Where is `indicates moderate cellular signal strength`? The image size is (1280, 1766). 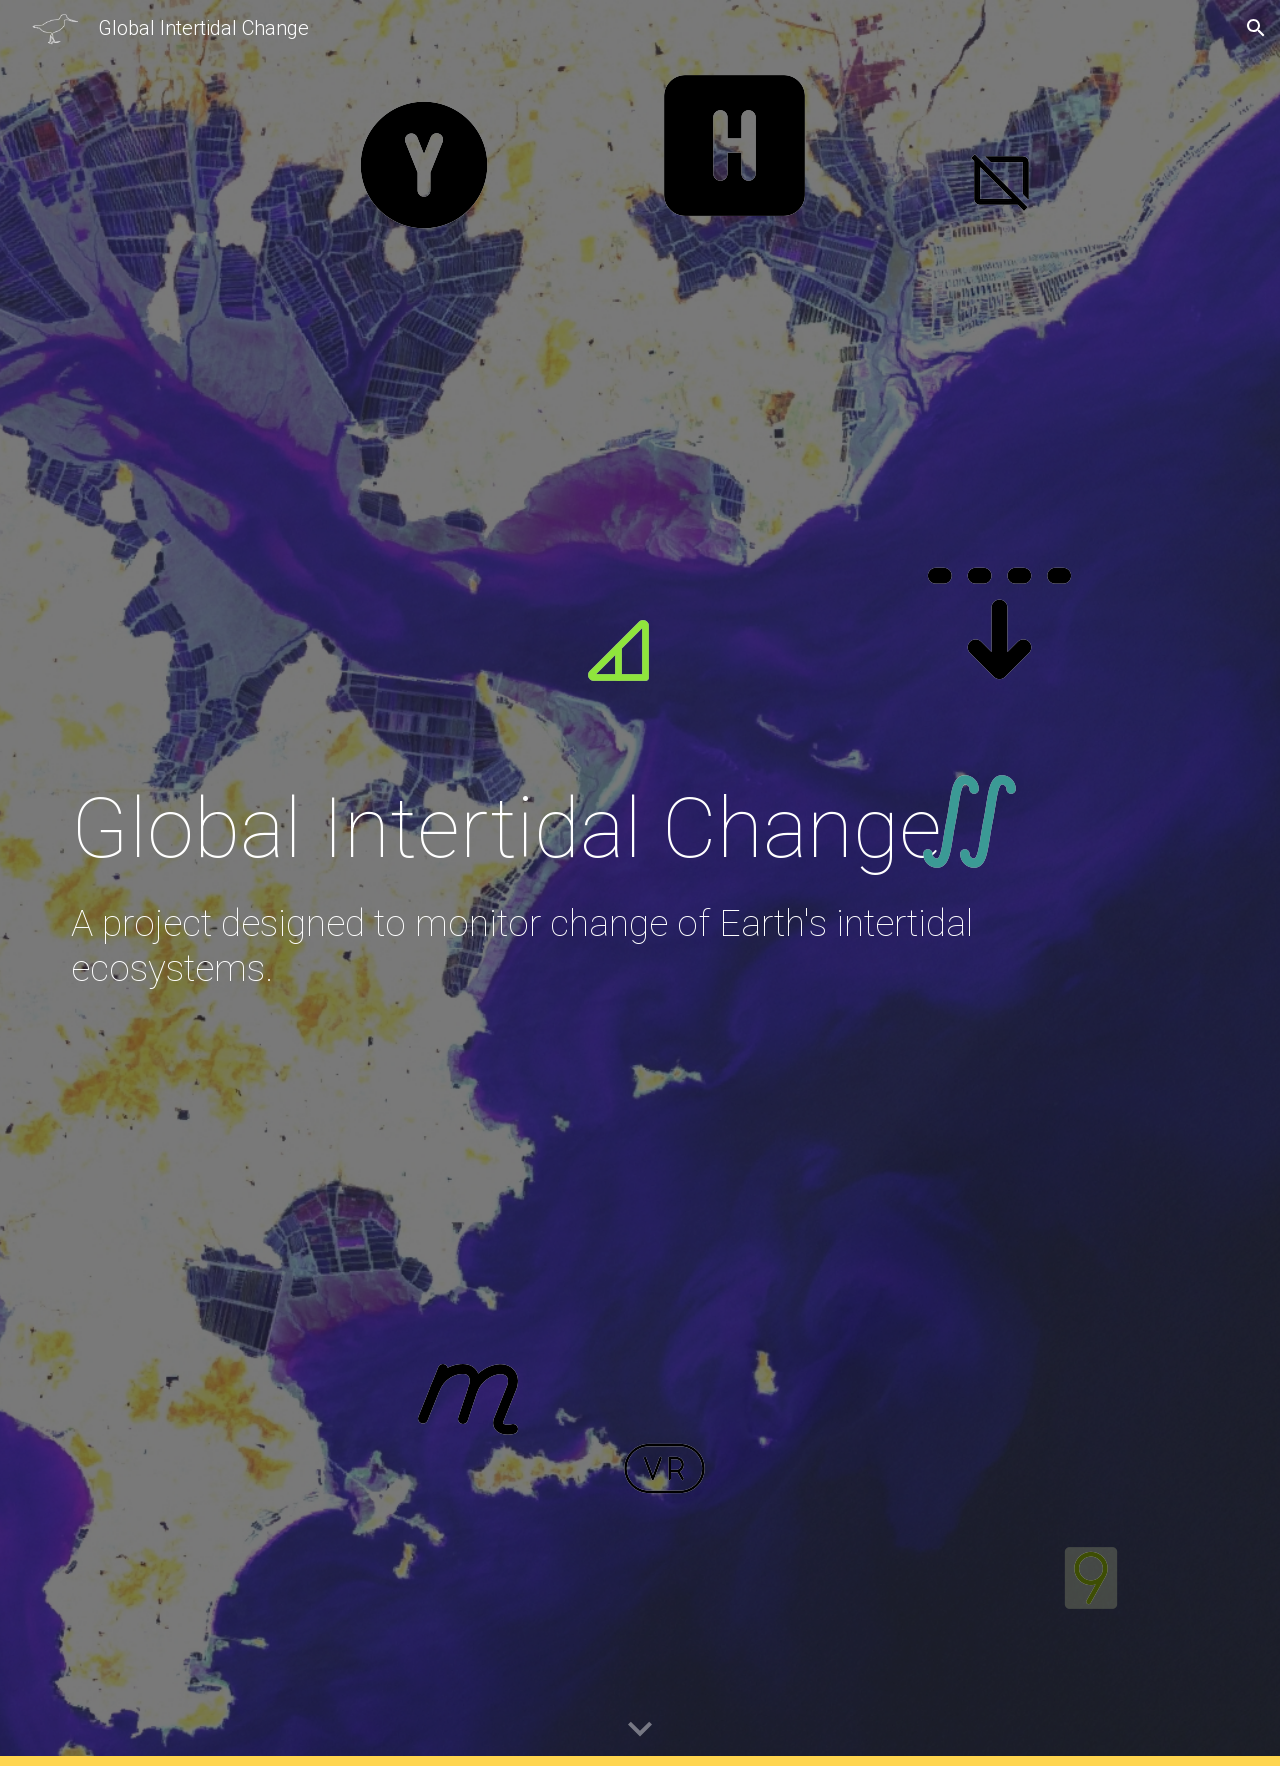
indicates moderate cellular signal strength is located at coordinates (618, 650).